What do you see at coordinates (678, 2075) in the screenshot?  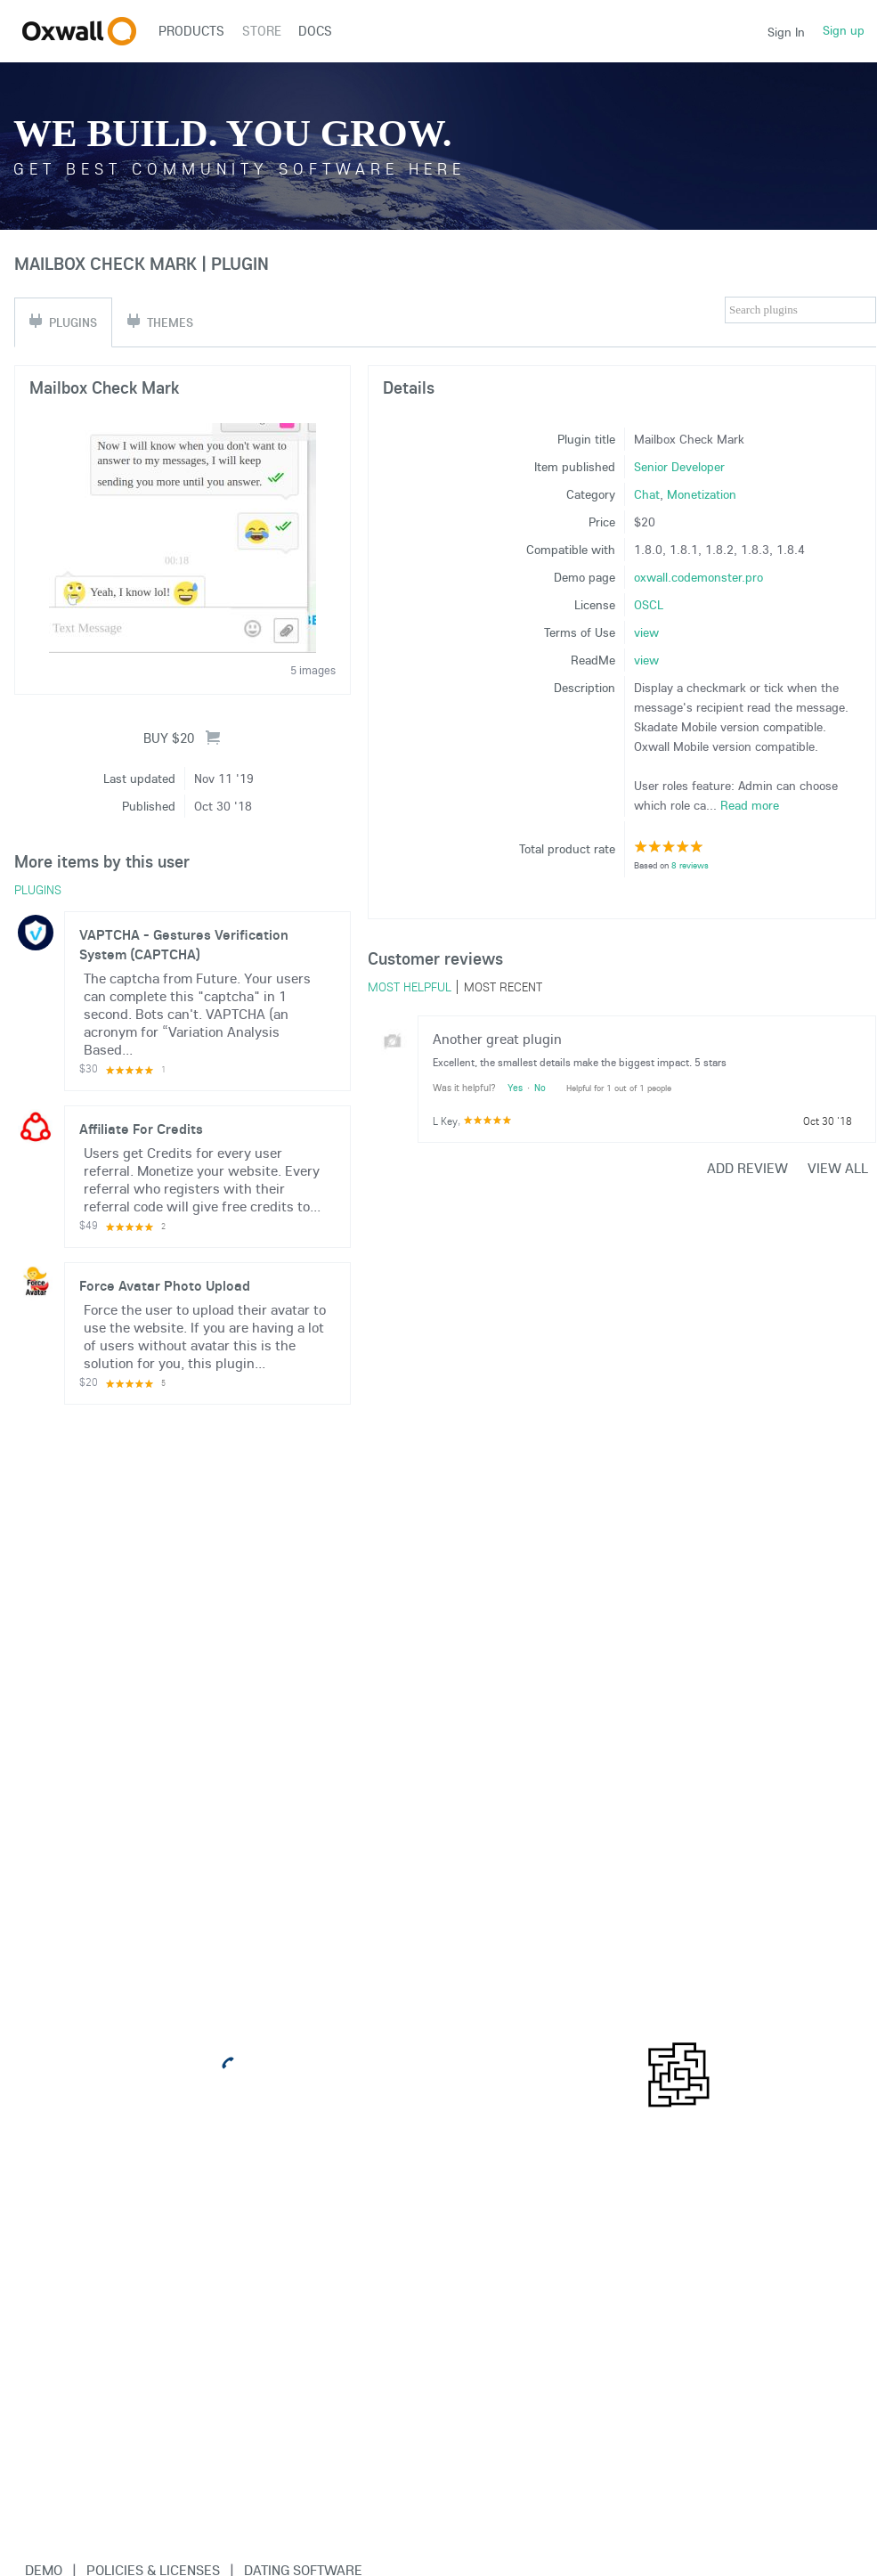 I see `access puzzle or maze game` at bounding box center [678, 2075].